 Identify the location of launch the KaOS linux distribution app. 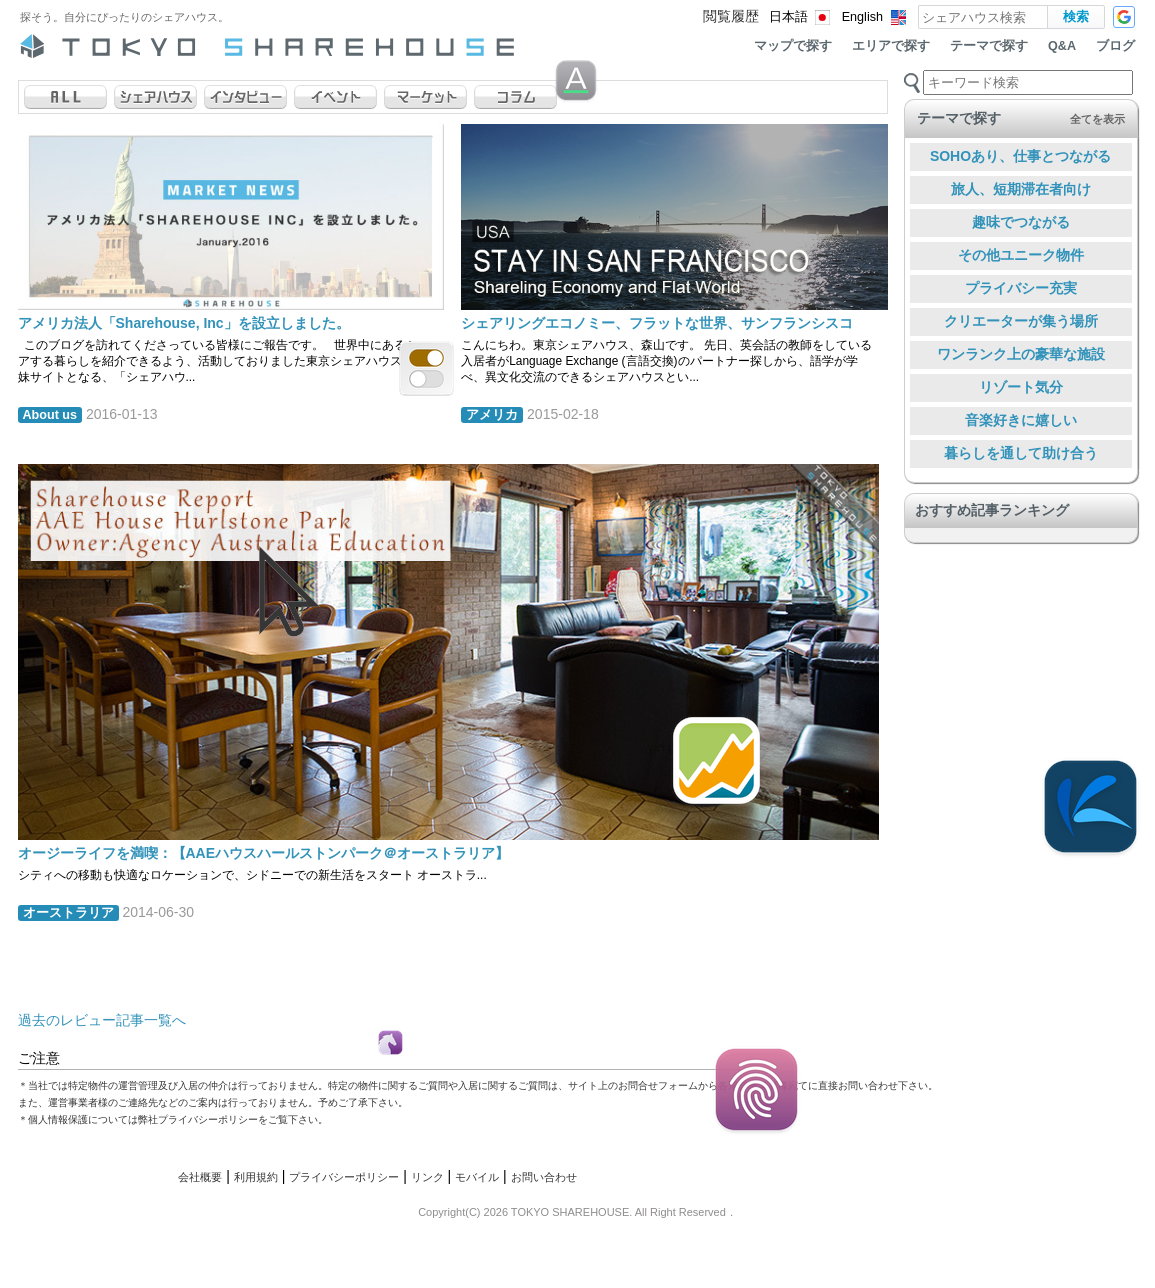
(1090, 806).